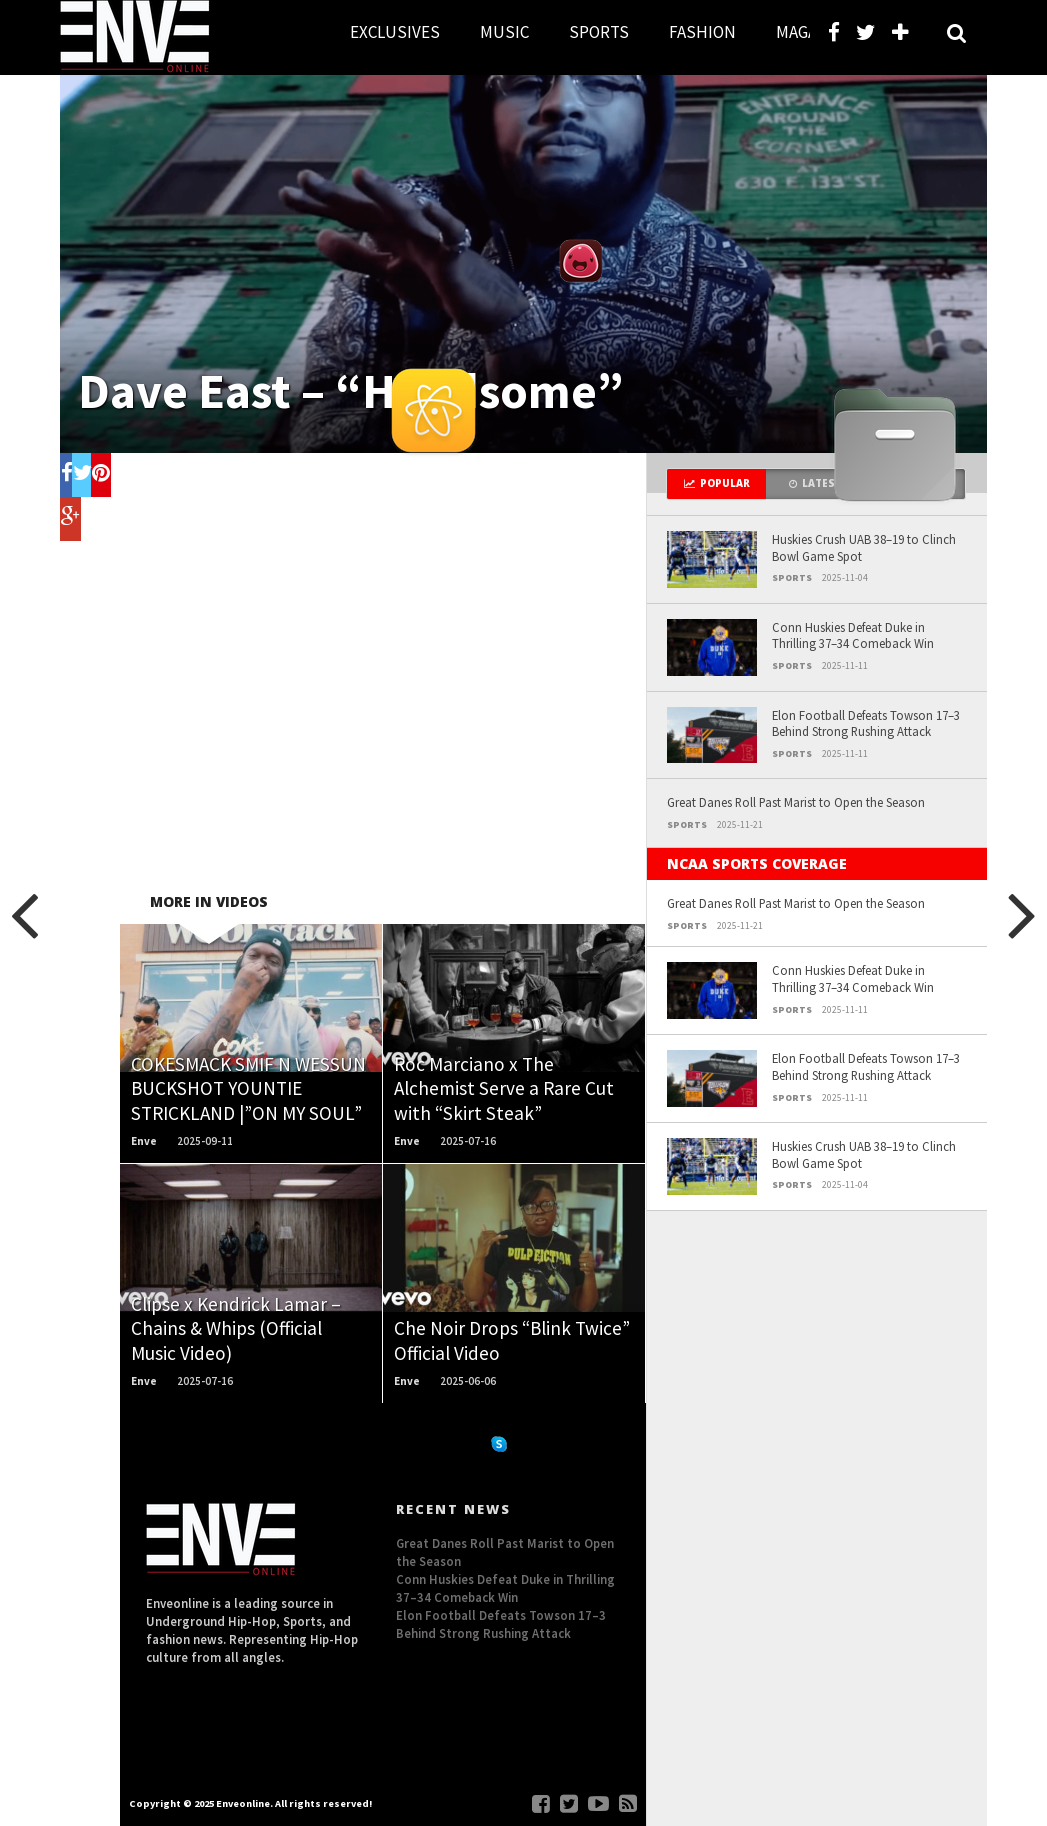  I want to click on open skype app, so click(499, 1444).